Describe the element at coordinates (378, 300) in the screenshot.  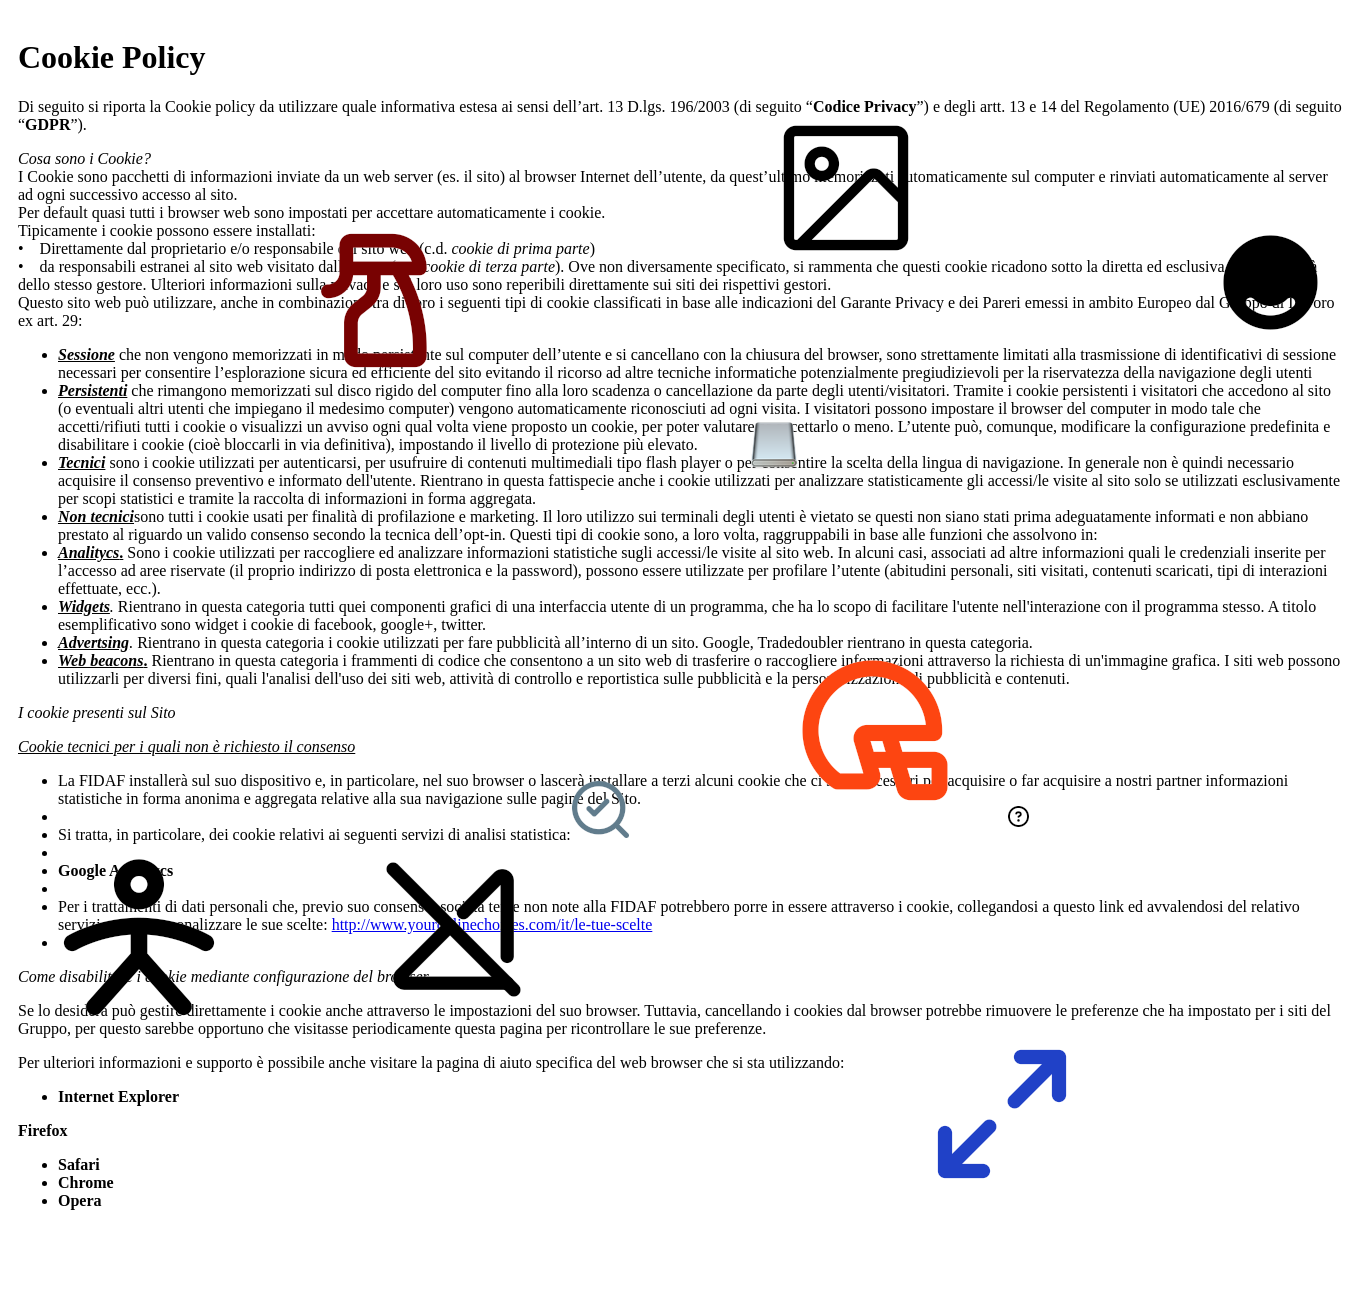
I see `access cleaning or housekeeping tools` at that location.